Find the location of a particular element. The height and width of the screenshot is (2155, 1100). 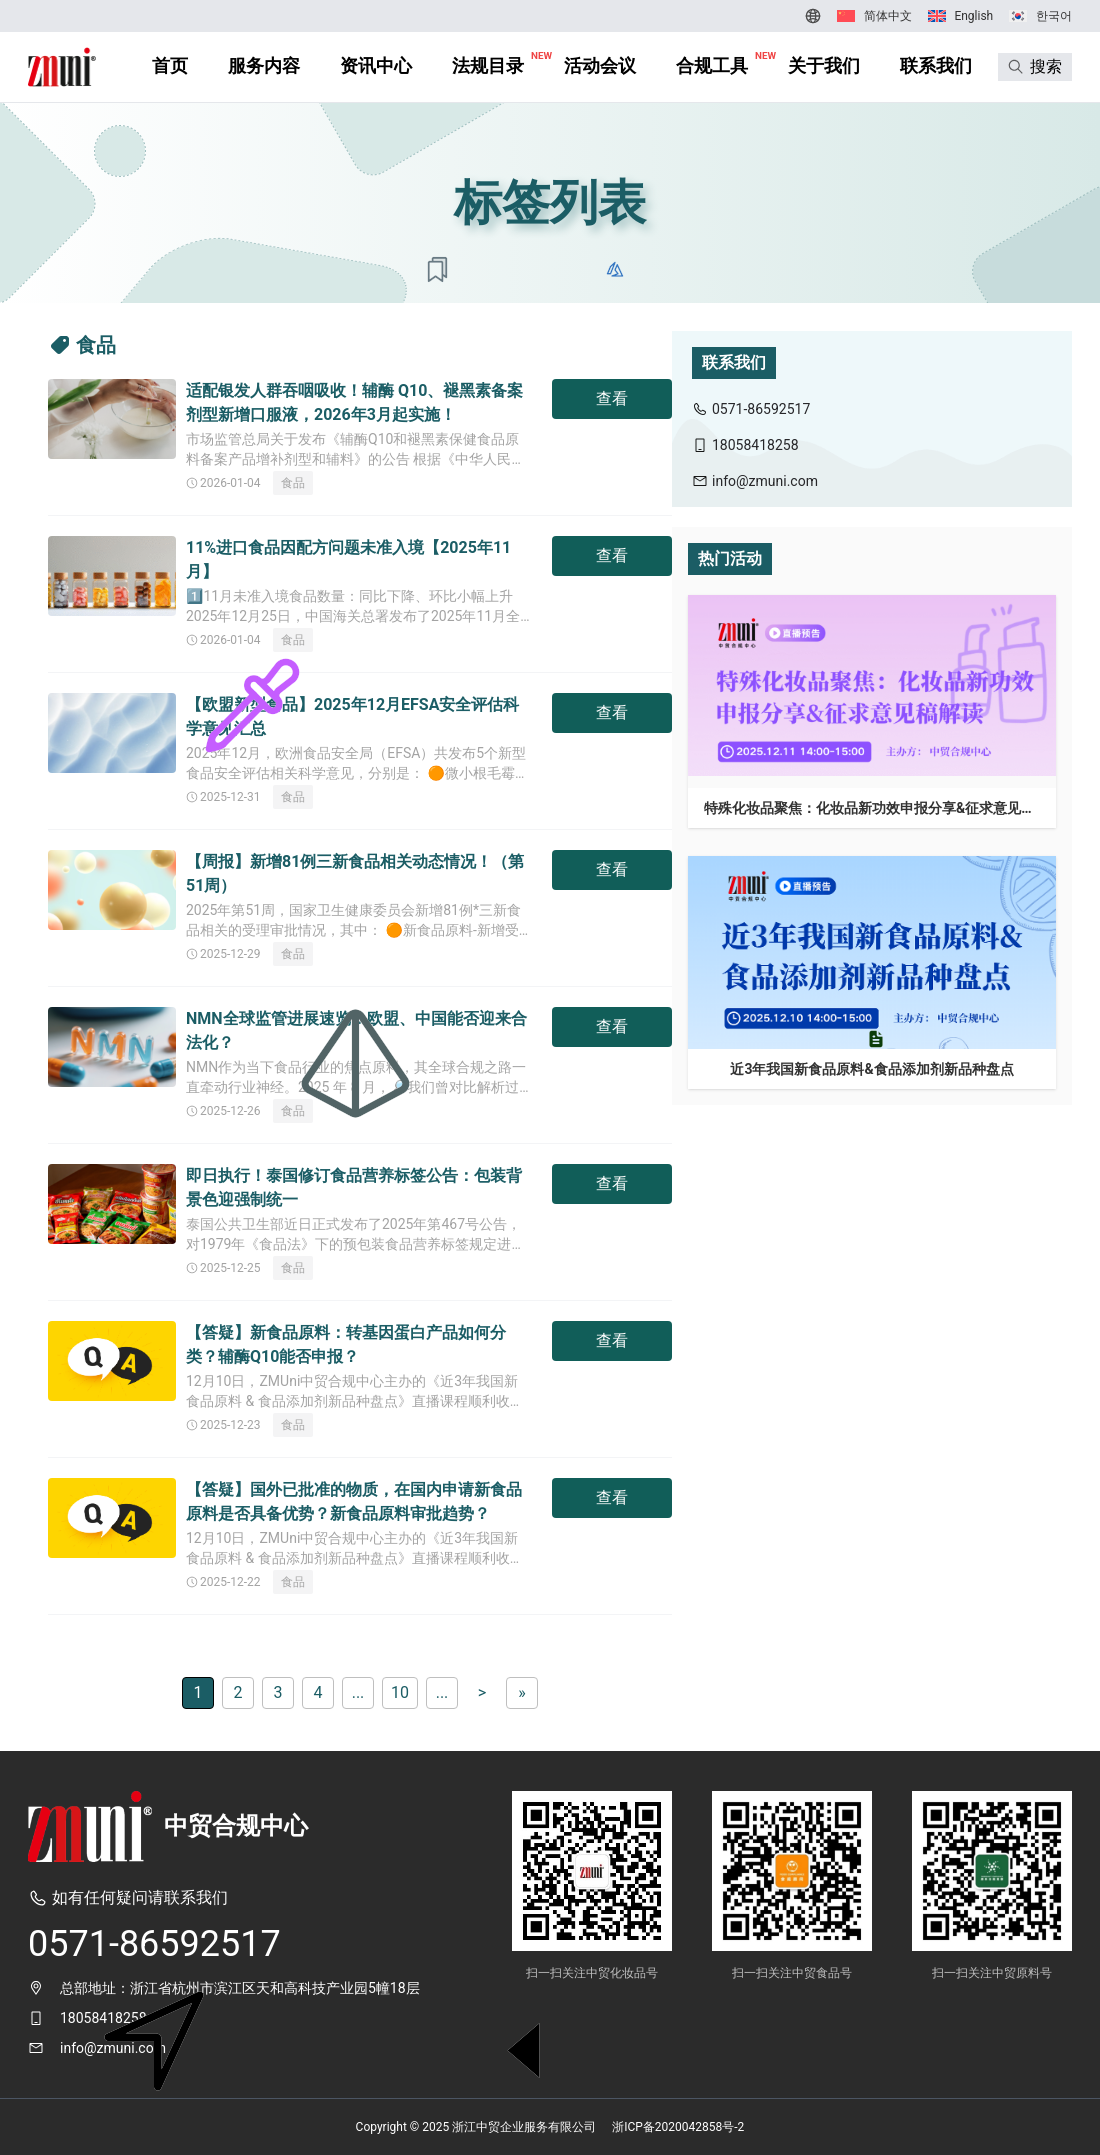

view your bookmarked items is located at coordinates (437, 269).